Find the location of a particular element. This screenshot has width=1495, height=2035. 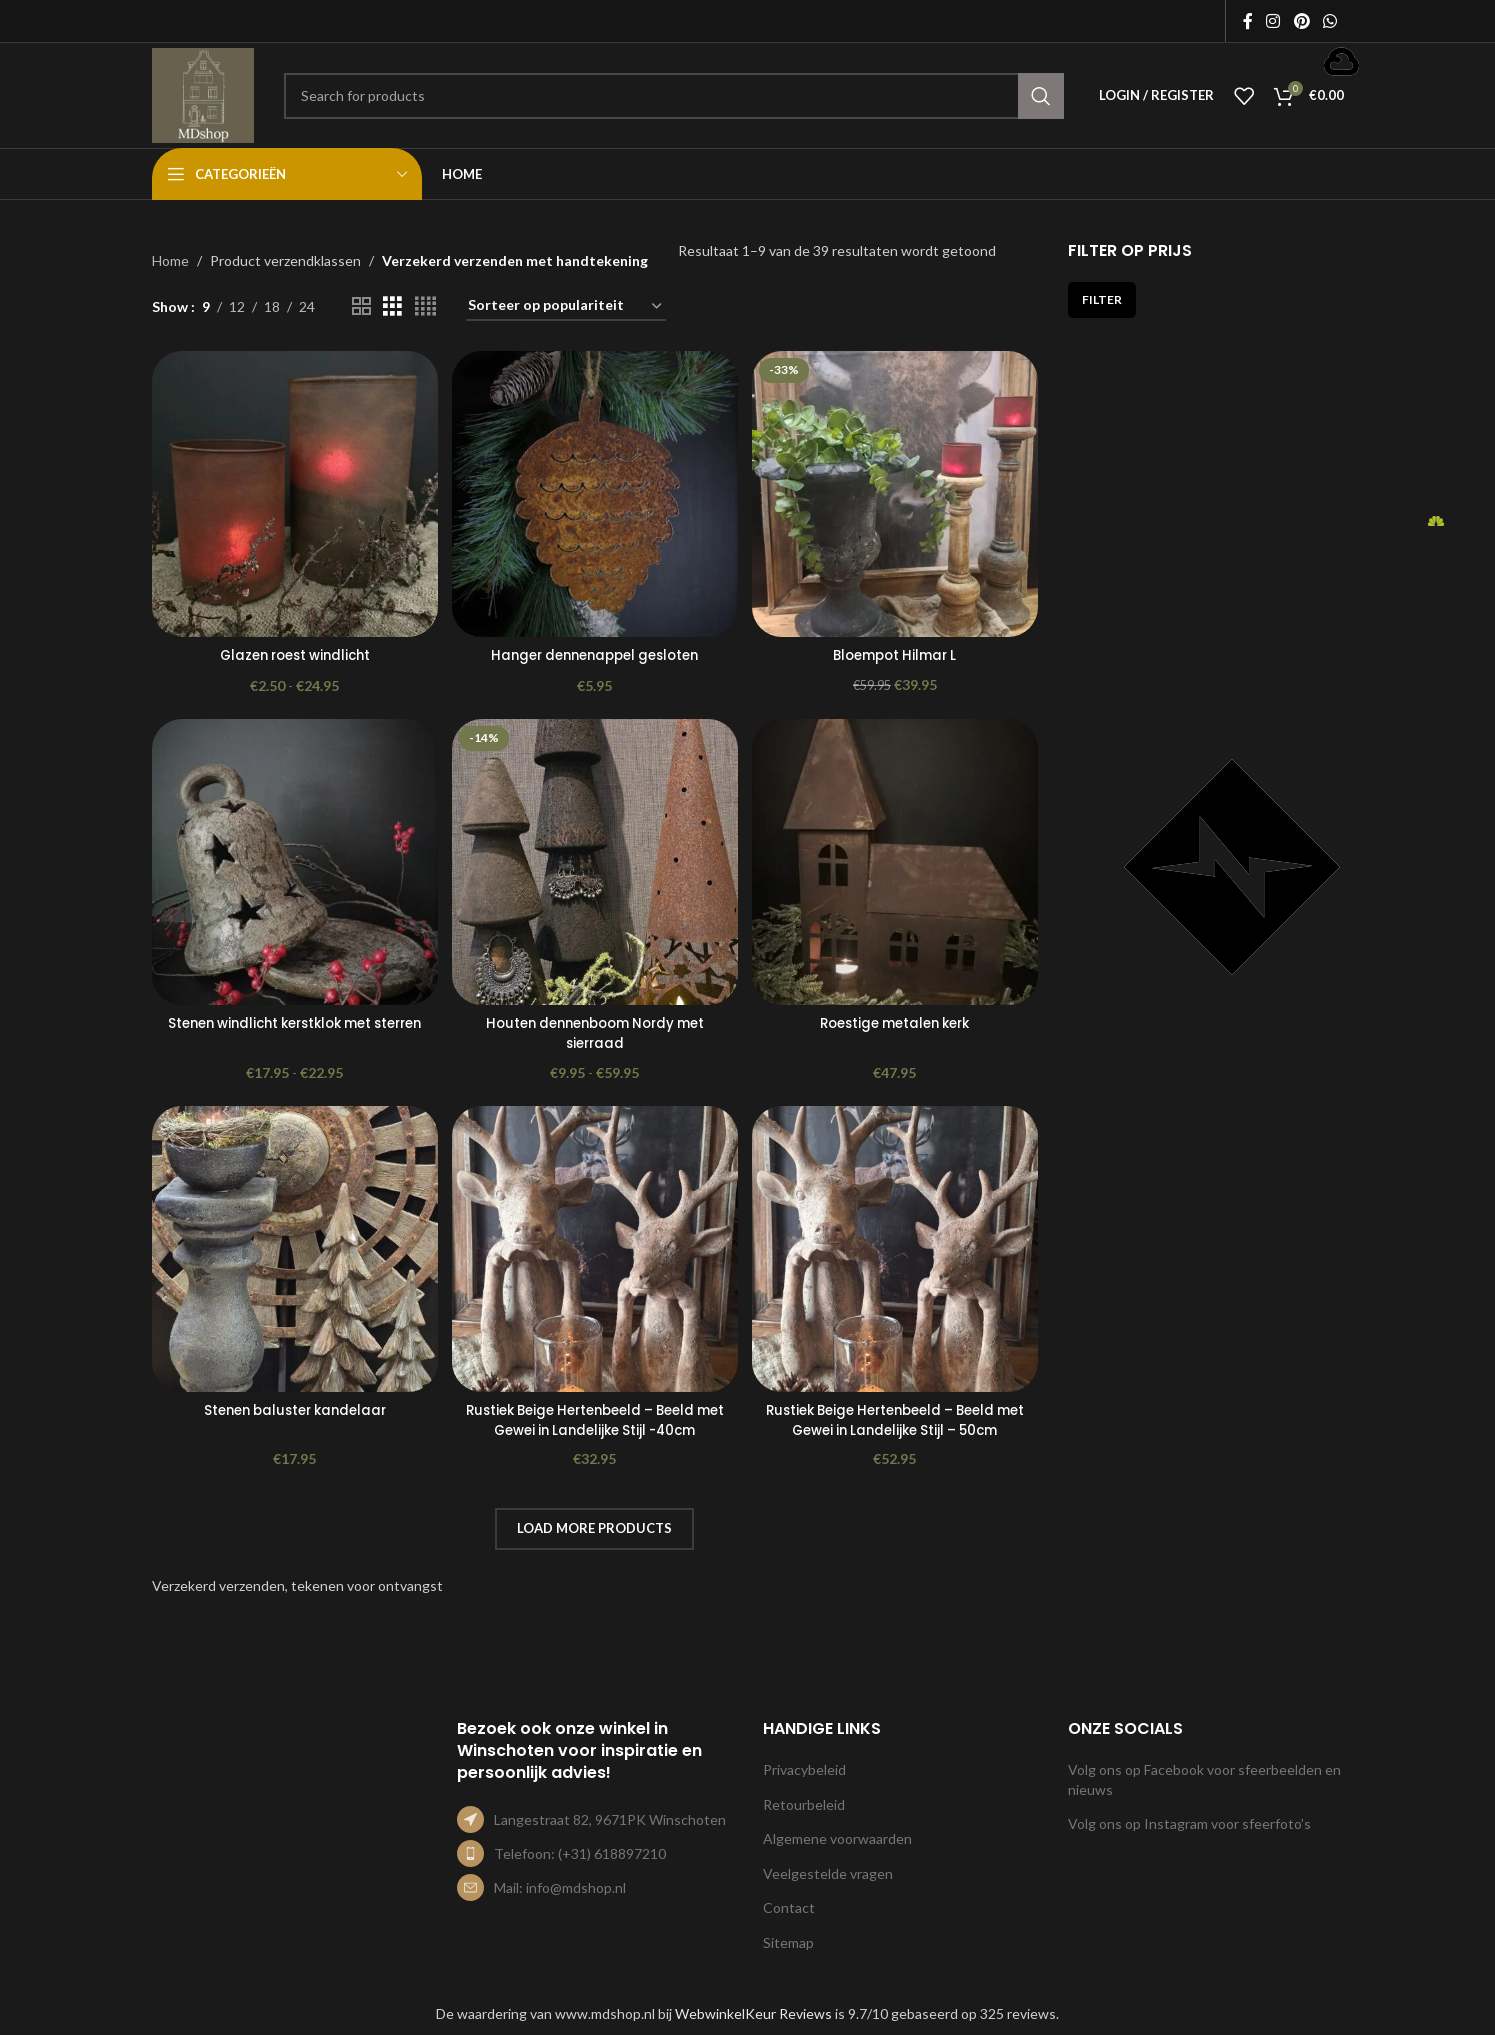

normalize.css library logo is located at coordinates (1232, 867).